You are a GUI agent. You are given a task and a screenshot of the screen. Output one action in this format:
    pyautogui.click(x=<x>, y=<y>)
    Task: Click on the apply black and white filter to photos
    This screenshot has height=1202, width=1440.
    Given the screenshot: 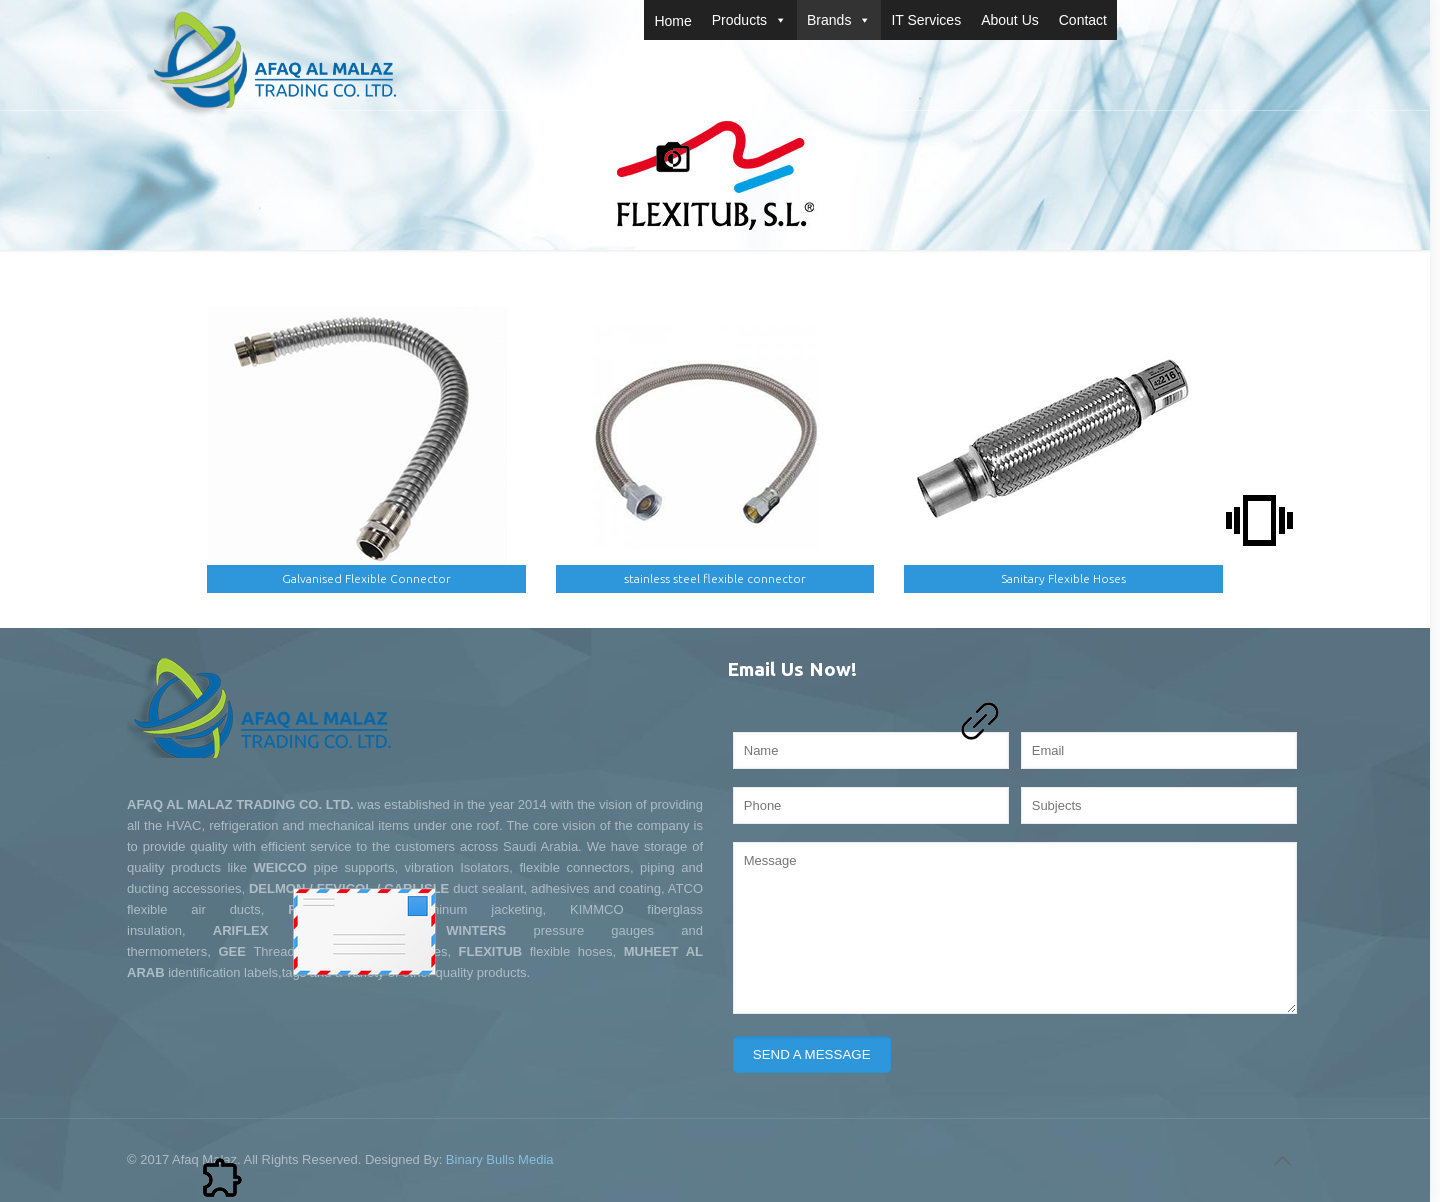 What is the action you would take?
    pyautogui.click(x=673, y=157)
    